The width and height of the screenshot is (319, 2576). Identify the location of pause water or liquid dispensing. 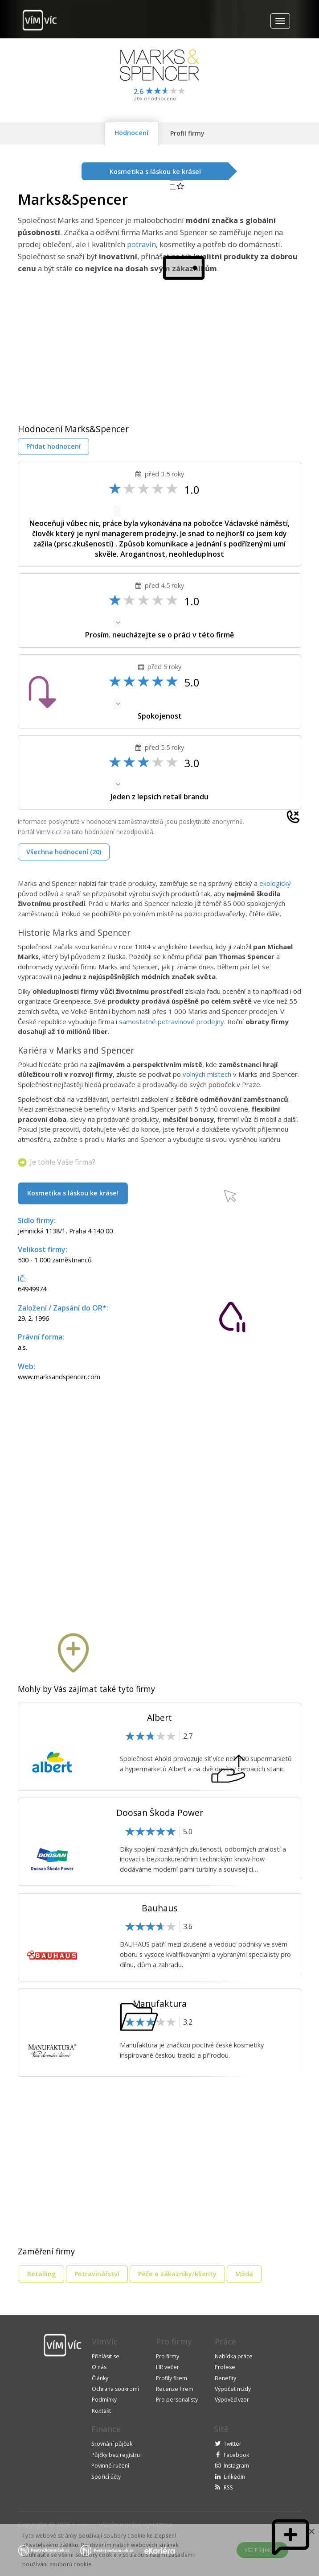
(231, 1316).